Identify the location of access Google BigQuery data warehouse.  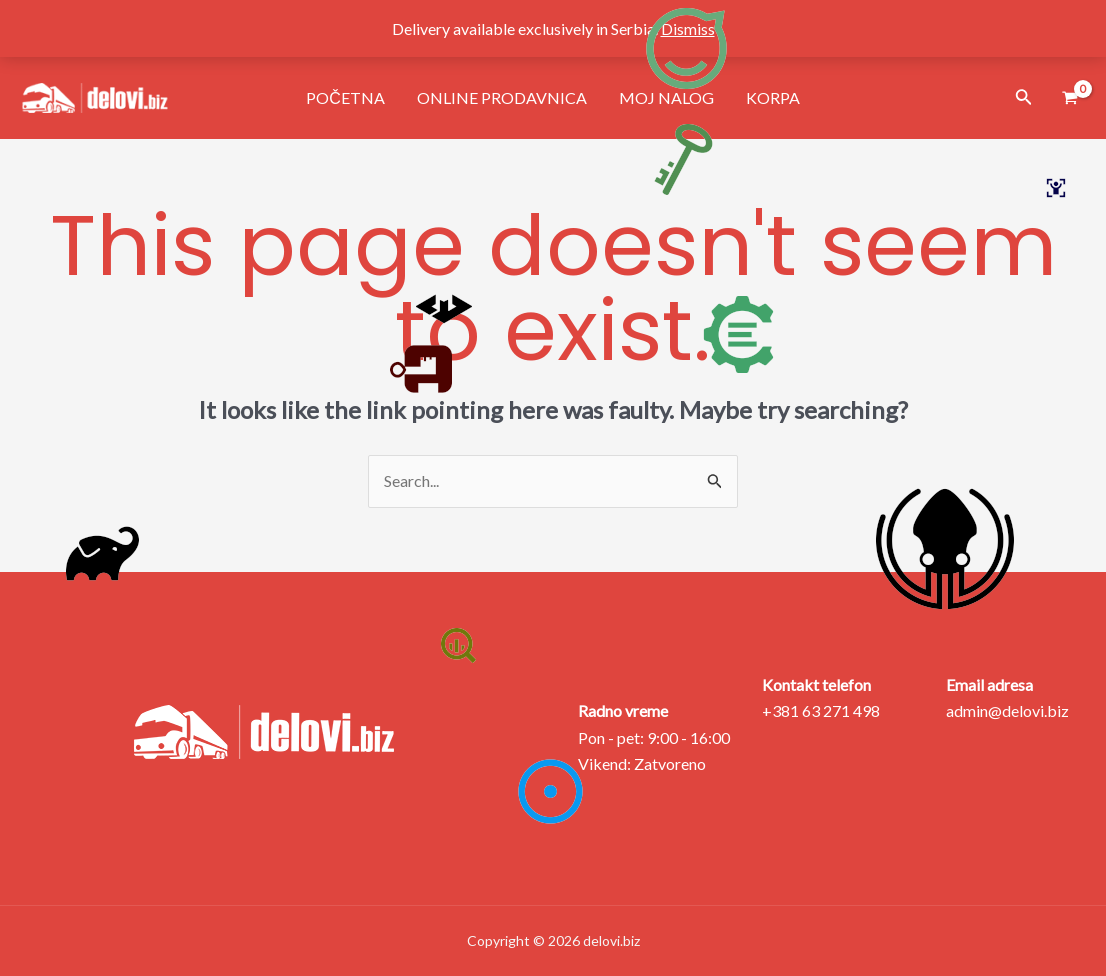
(458, 645).